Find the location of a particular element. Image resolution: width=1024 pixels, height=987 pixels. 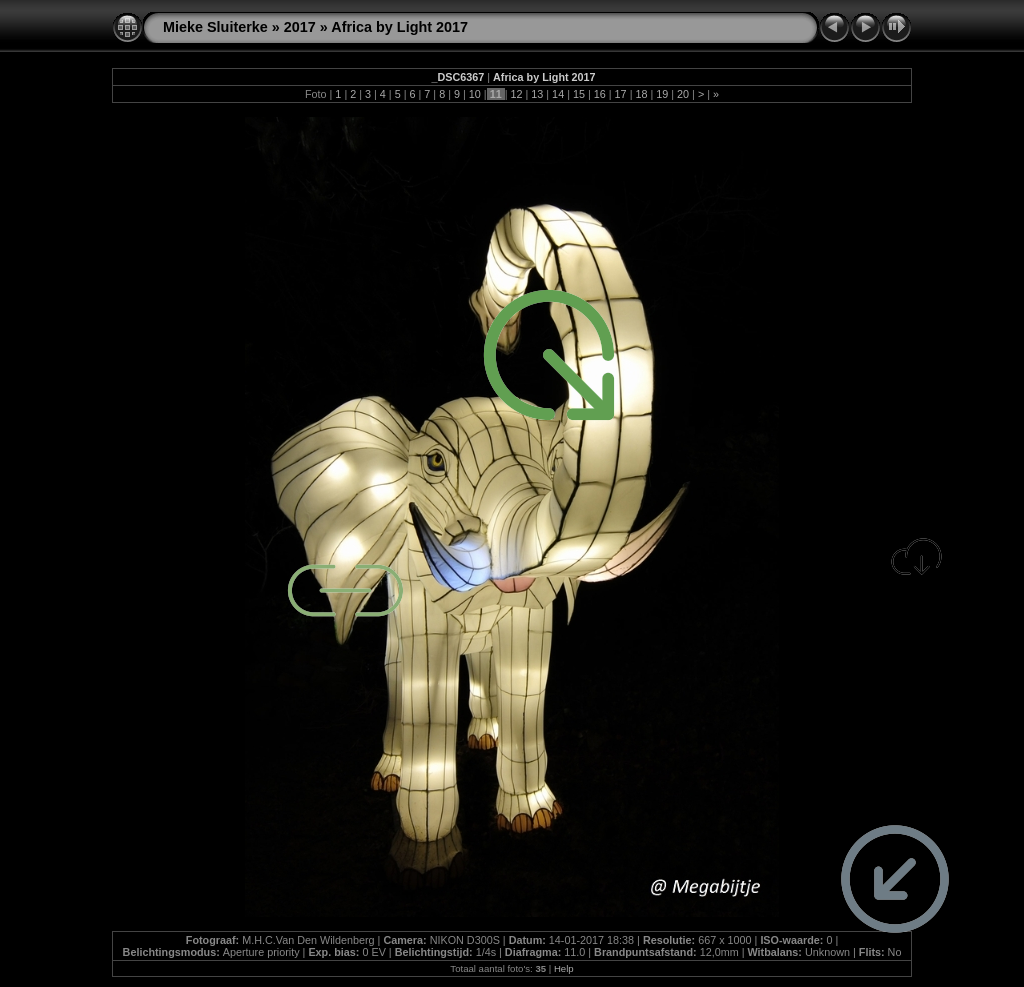

expand content to bottom-right is located at coordinates (549, 355).